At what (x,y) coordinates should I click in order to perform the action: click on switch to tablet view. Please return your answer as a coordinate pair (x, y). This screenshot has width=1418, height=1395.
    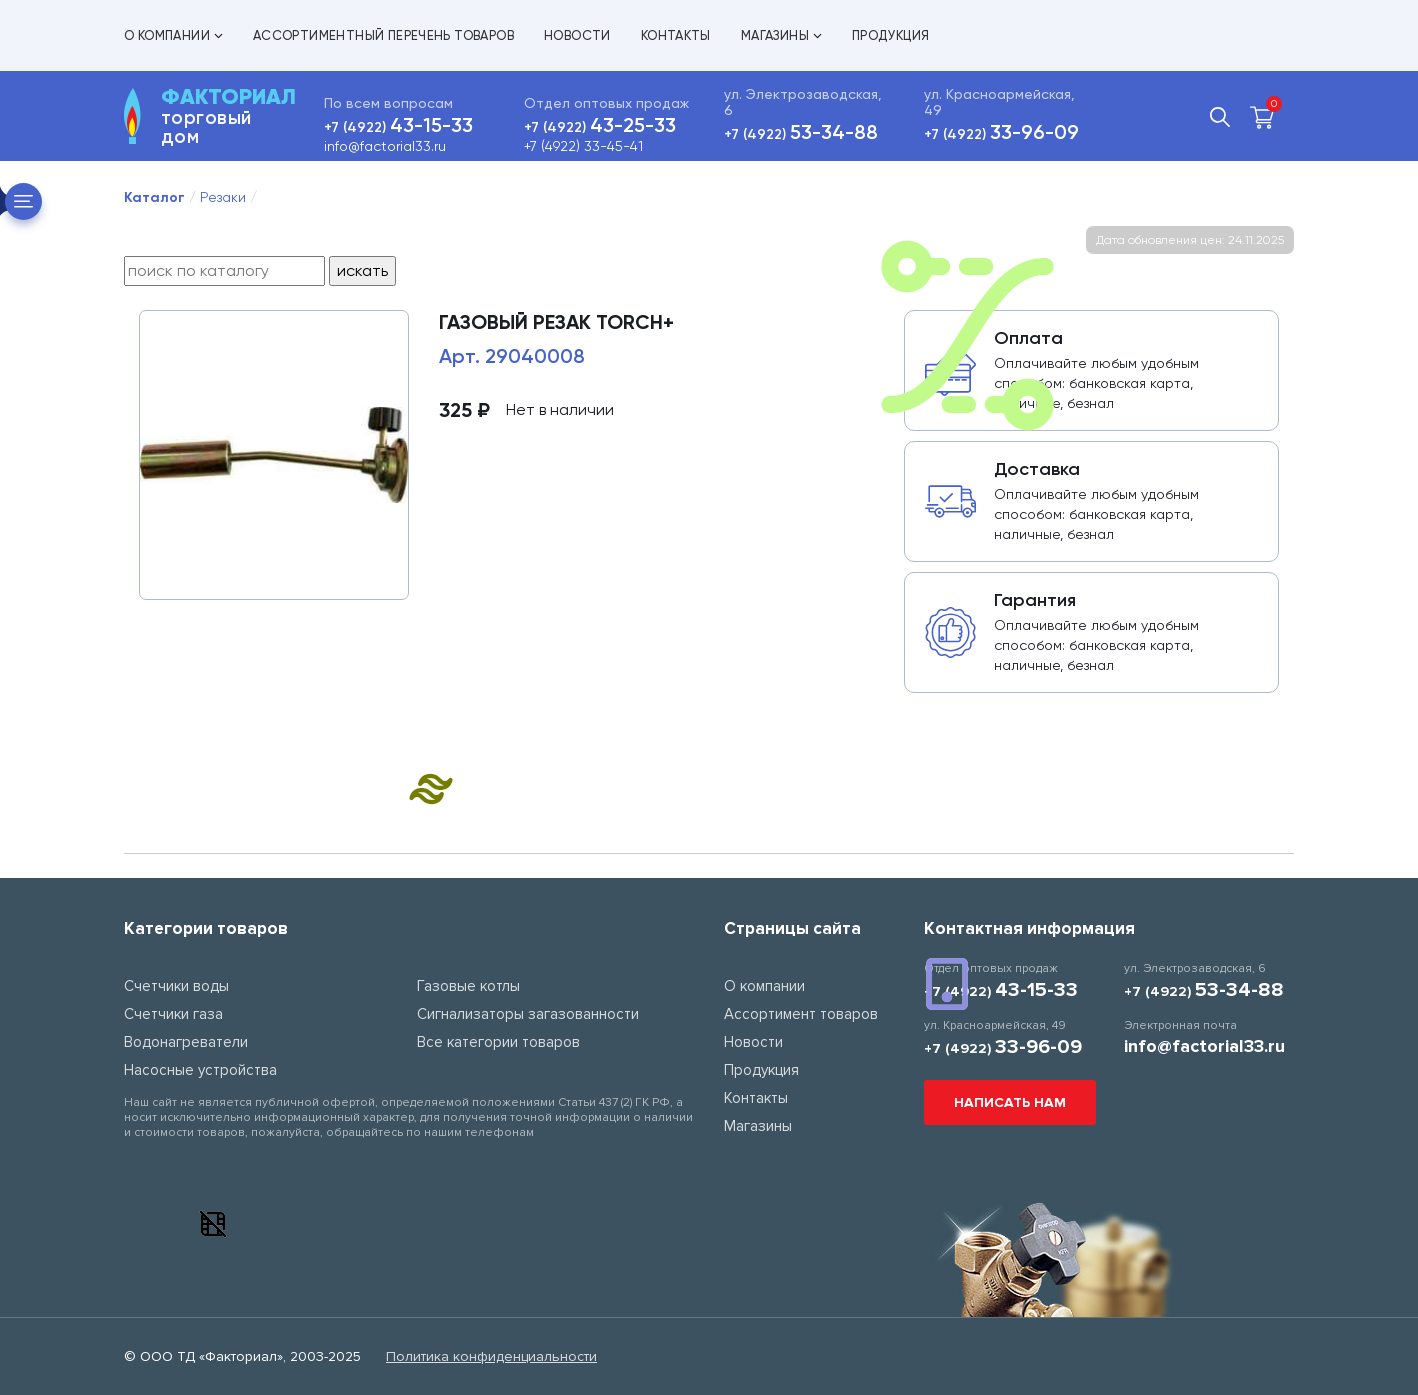
    Looking at the image, I should click on (947, 984).